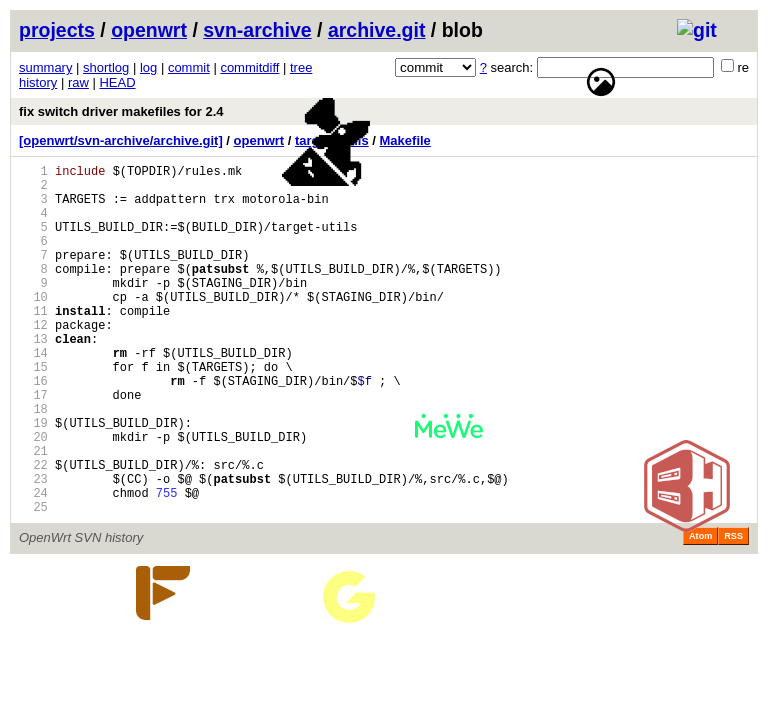  I want to click on visit justgiving fundraising platform, so click(349, 597).